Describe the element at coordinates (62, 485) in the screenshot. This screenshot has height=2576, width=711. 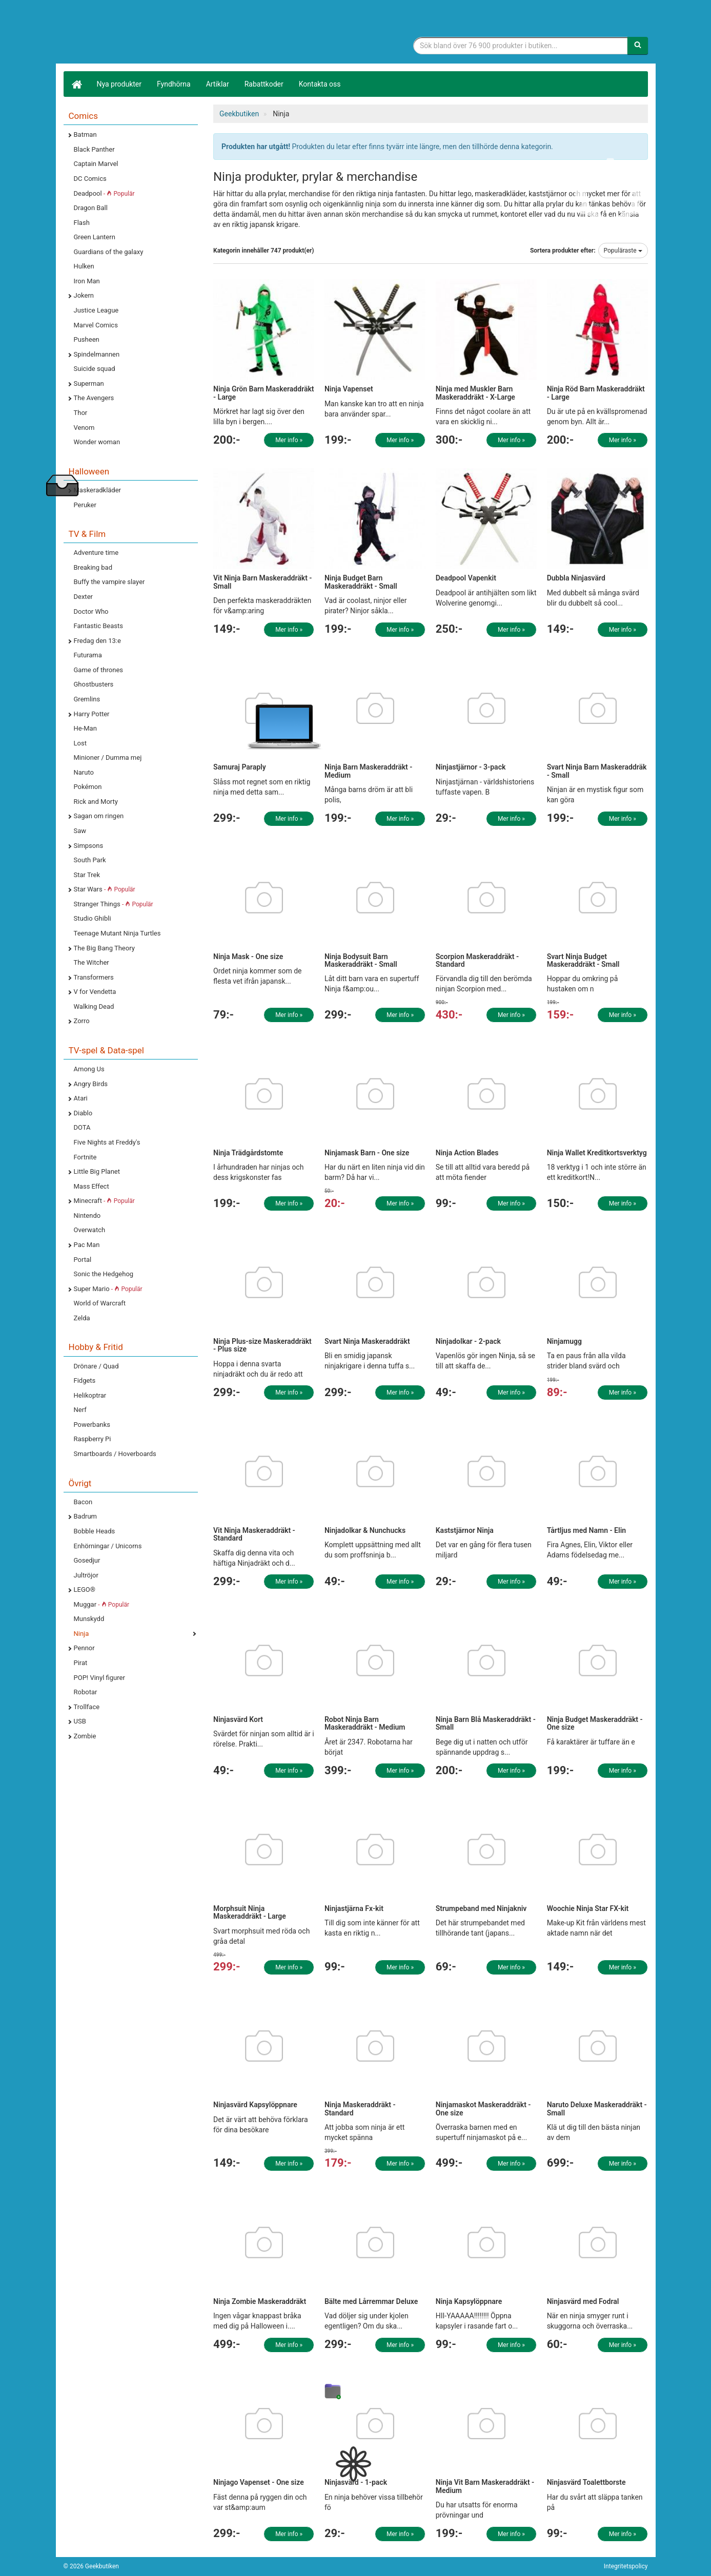
I see `view your inbox messages` at that location.